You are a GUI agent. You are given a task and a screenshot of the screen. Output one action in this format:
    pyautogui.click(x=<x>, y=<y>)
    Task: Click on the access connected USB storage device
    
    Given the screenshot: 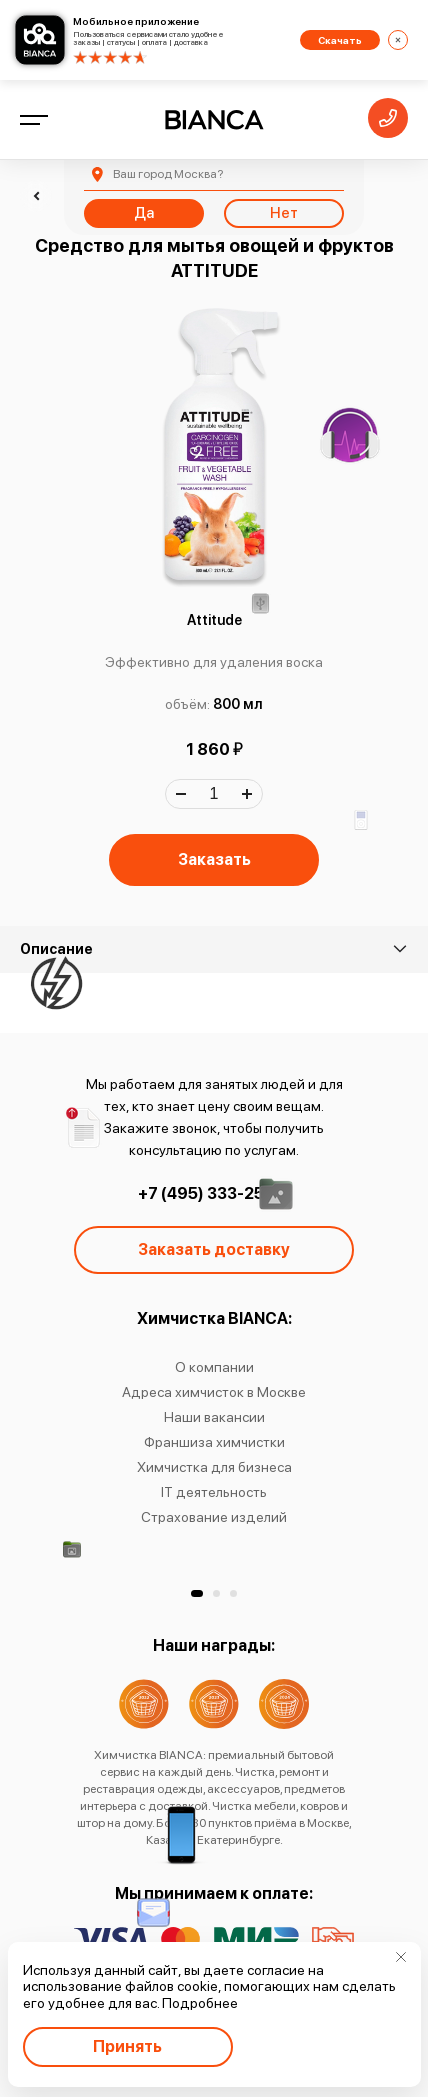 What is the action you would take?
    pyautogui.click(x=260, y=603)
    